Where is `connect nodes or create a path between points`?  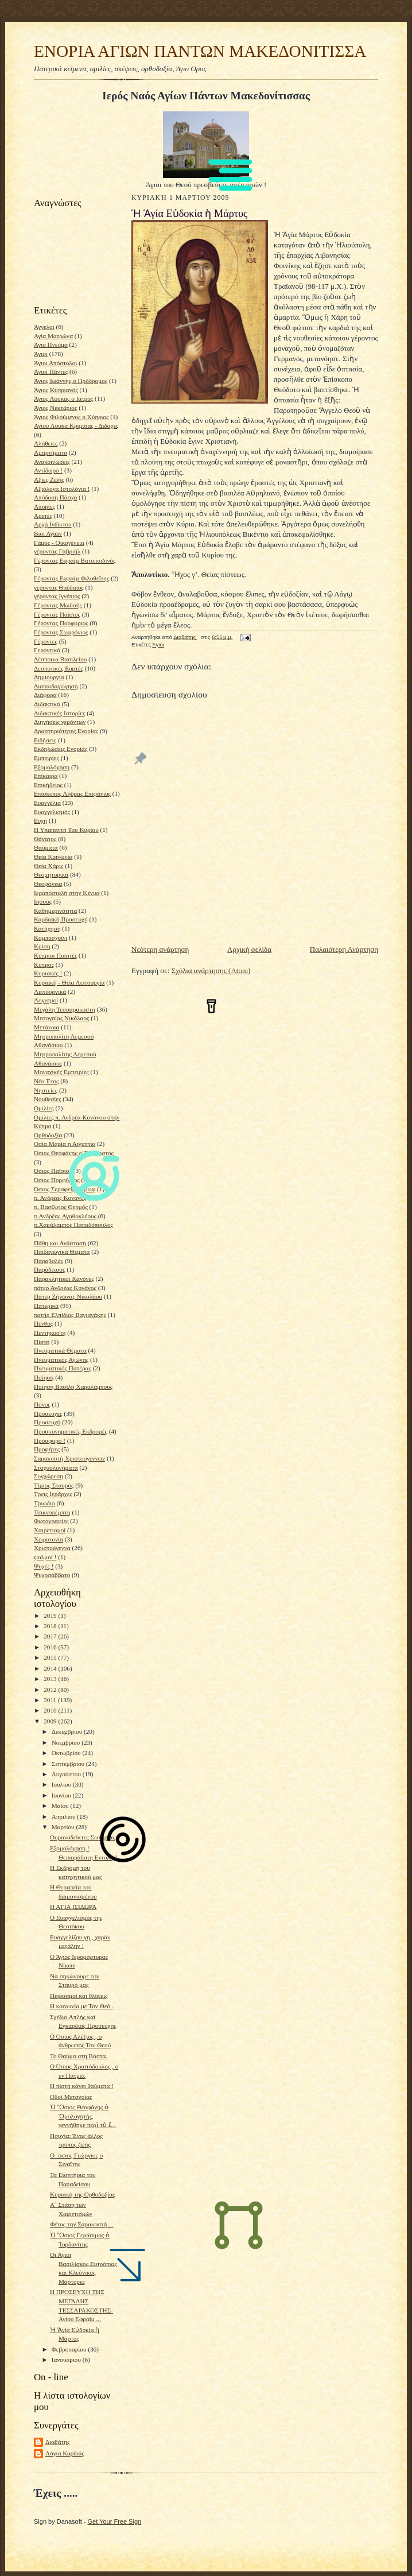
connect nodes or create a path between points is located at coordinates (239, 2225).